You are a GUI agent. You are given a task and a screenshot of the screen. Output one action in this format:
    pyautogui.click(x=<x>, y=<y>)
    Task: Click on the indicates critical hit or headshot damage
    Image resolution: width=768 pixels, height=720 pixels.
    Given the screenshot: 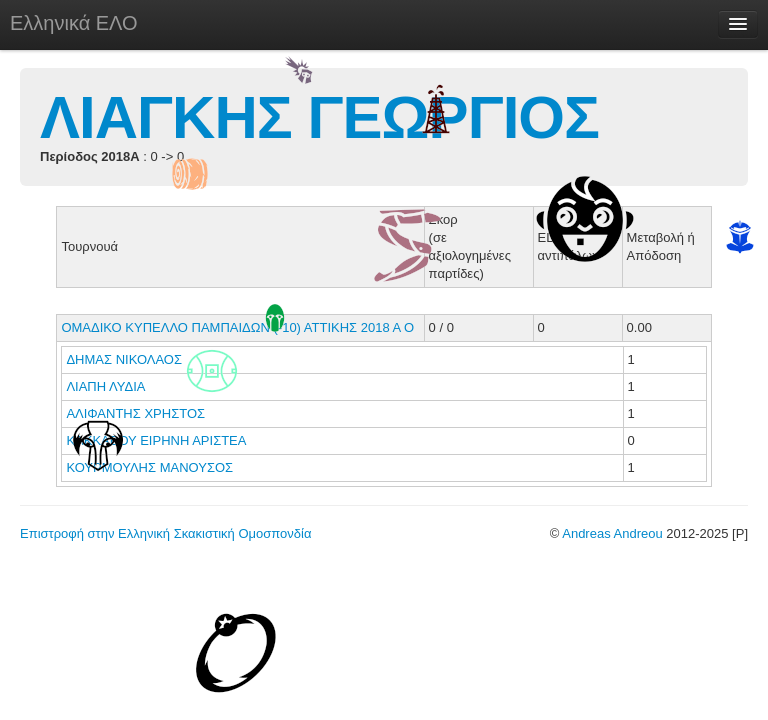 What is the action you would take?
    pyautogui.click(x=299, y=70)
    